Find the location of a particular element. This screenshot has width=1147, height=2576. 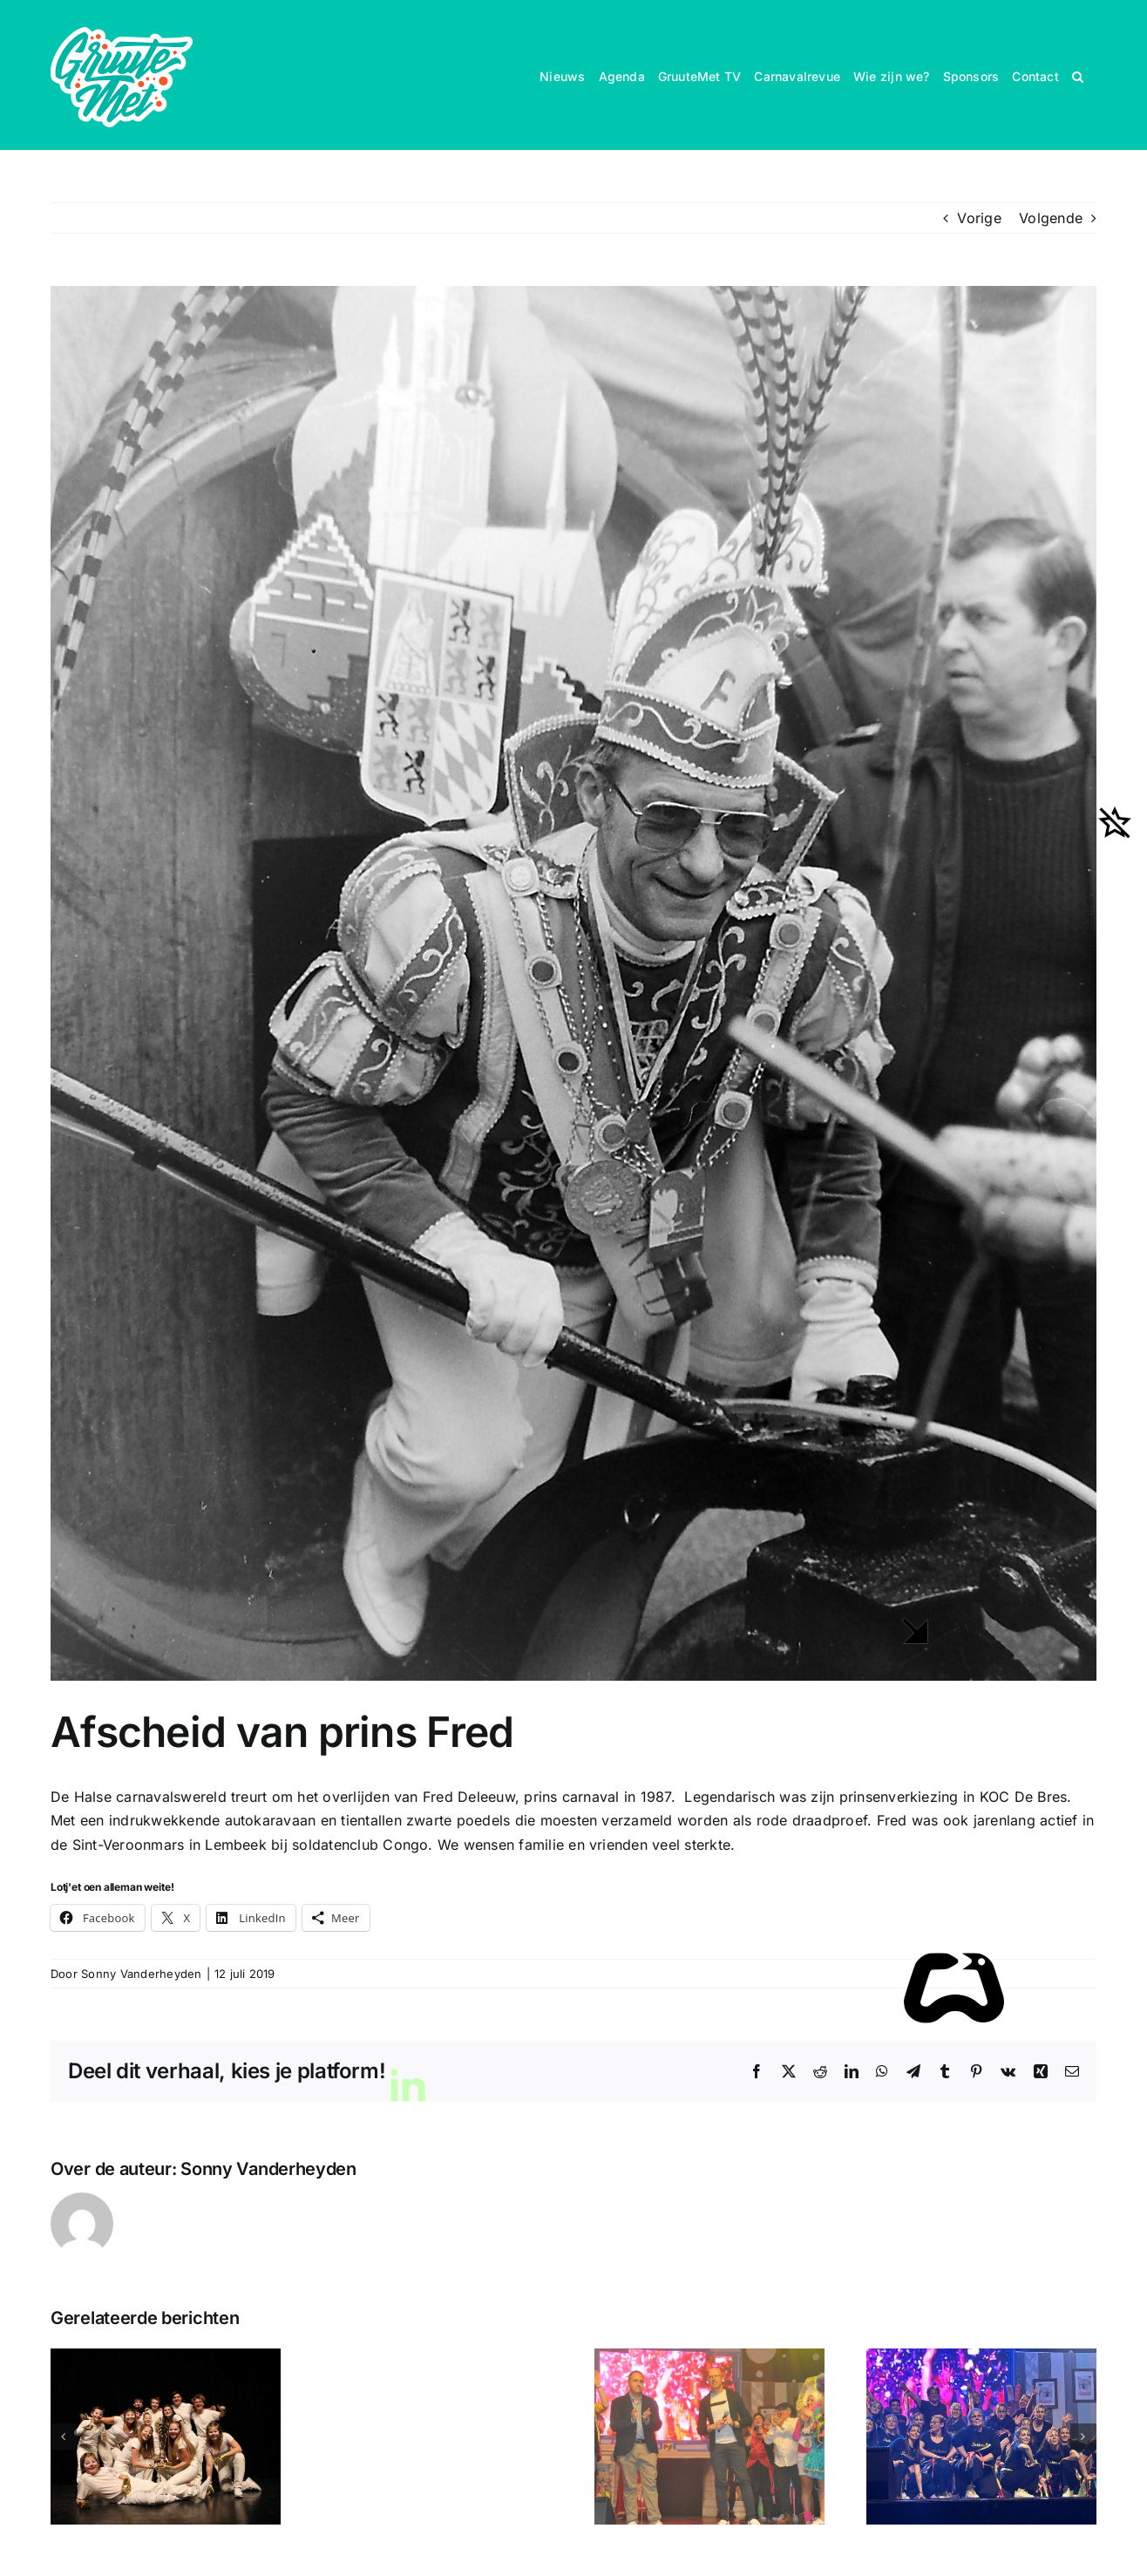

disable or remove from favorites is located at coordinates (1115, 823).